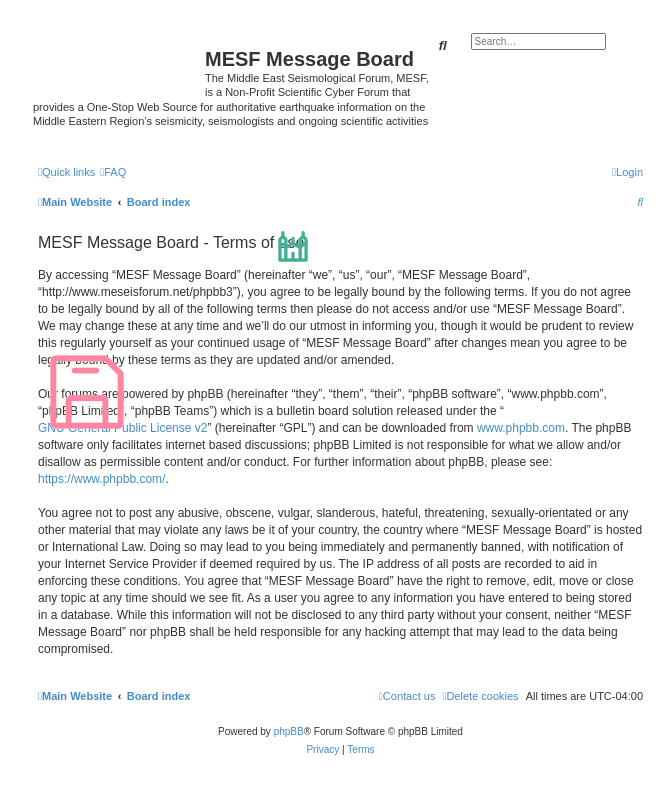 Image resolution: width=669 pixels, height=797 pixels. What do you see at coordinates (293, 247) in the screenshot?
I see `indicates a synagogue or jewish place of worship nearby` at bounding box center [293, 247].